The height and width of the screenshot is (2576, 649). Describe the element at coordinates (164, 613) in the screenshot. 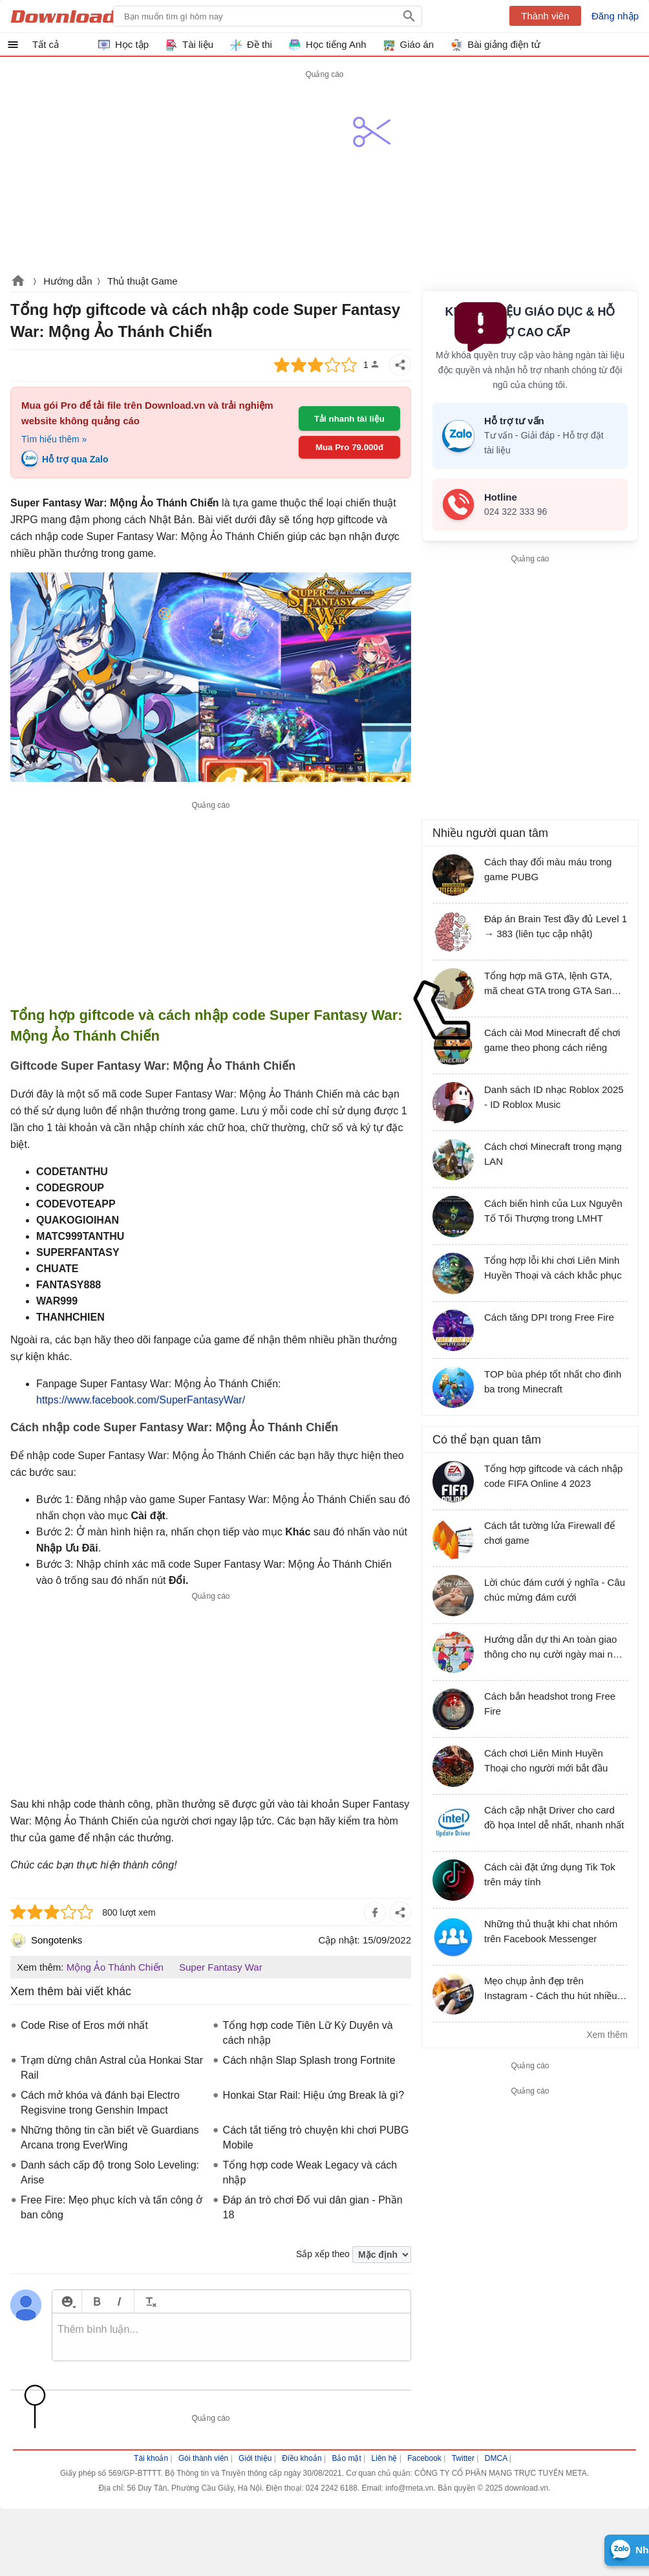

I see `open camera settings` at that location.